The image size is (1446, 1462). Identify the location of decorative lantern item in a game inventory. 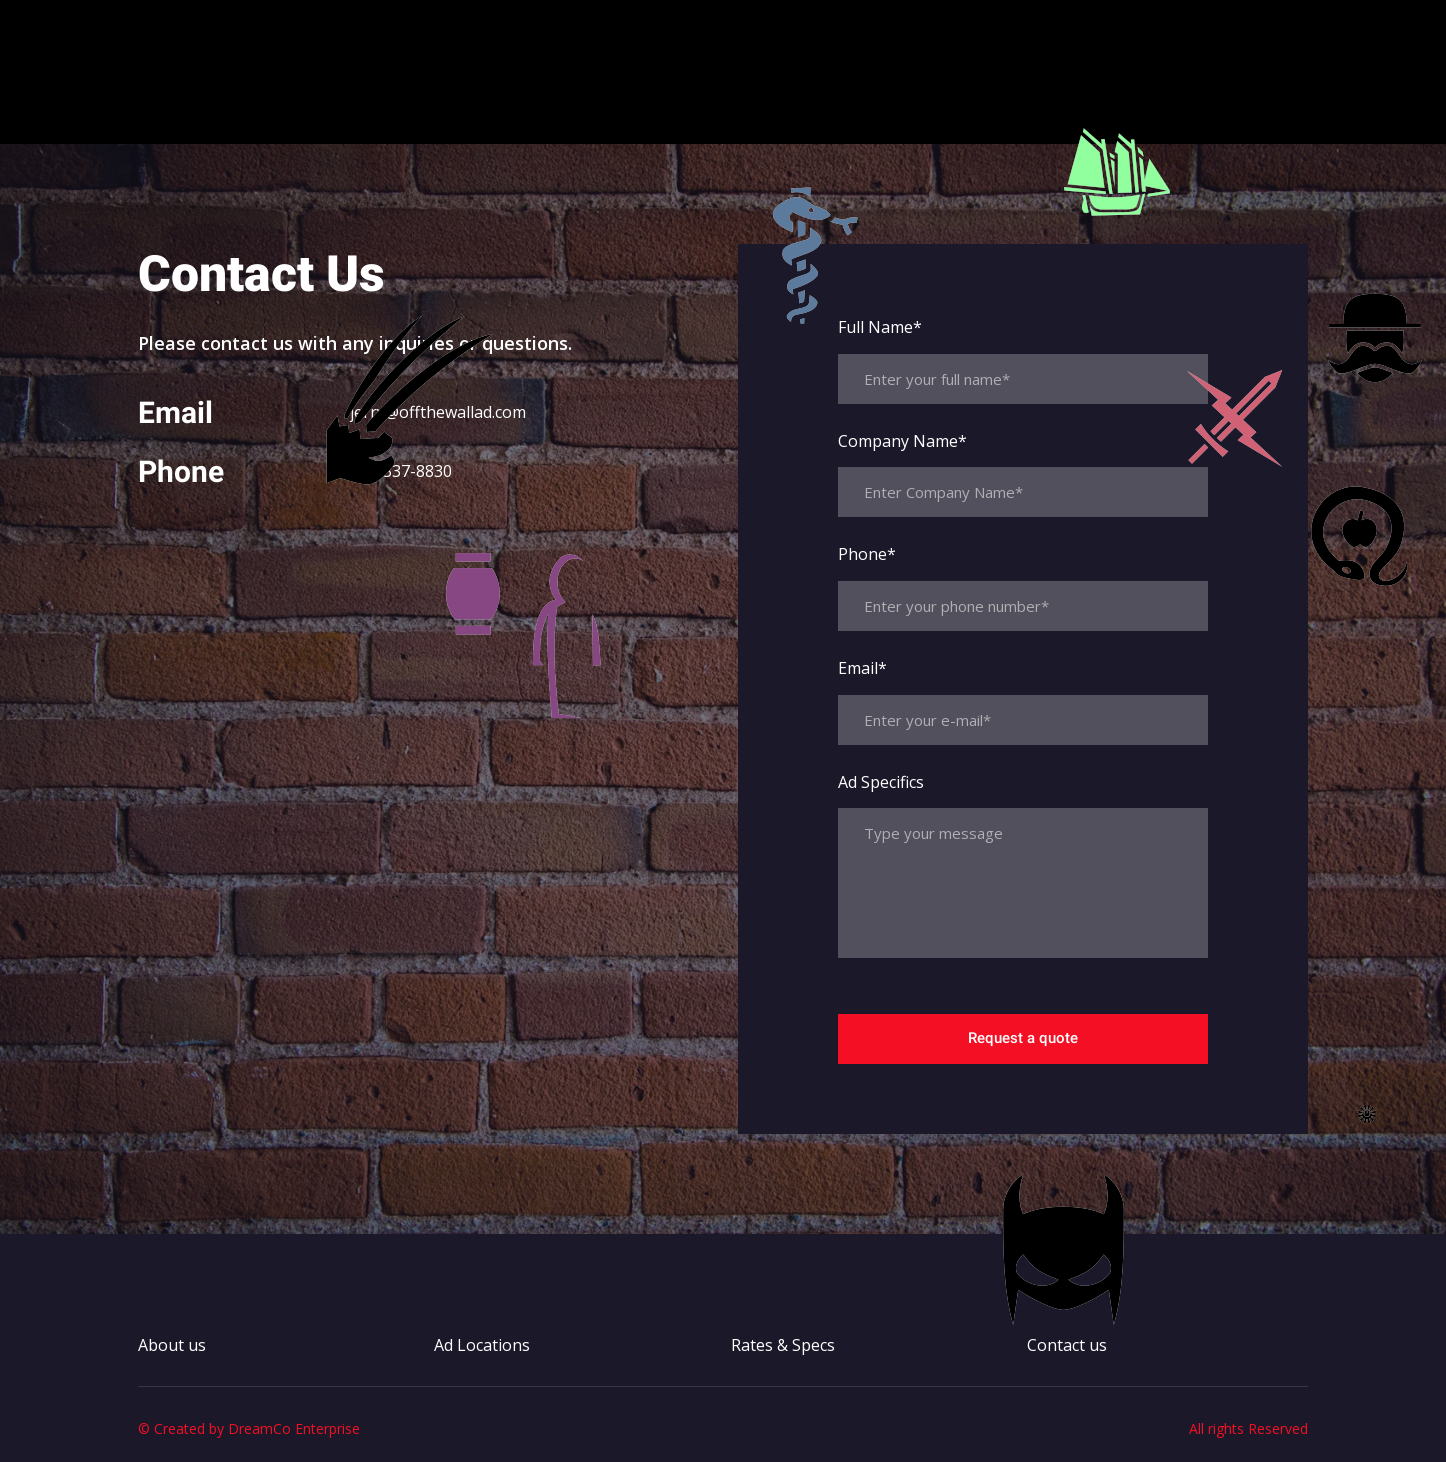
(528, 635).